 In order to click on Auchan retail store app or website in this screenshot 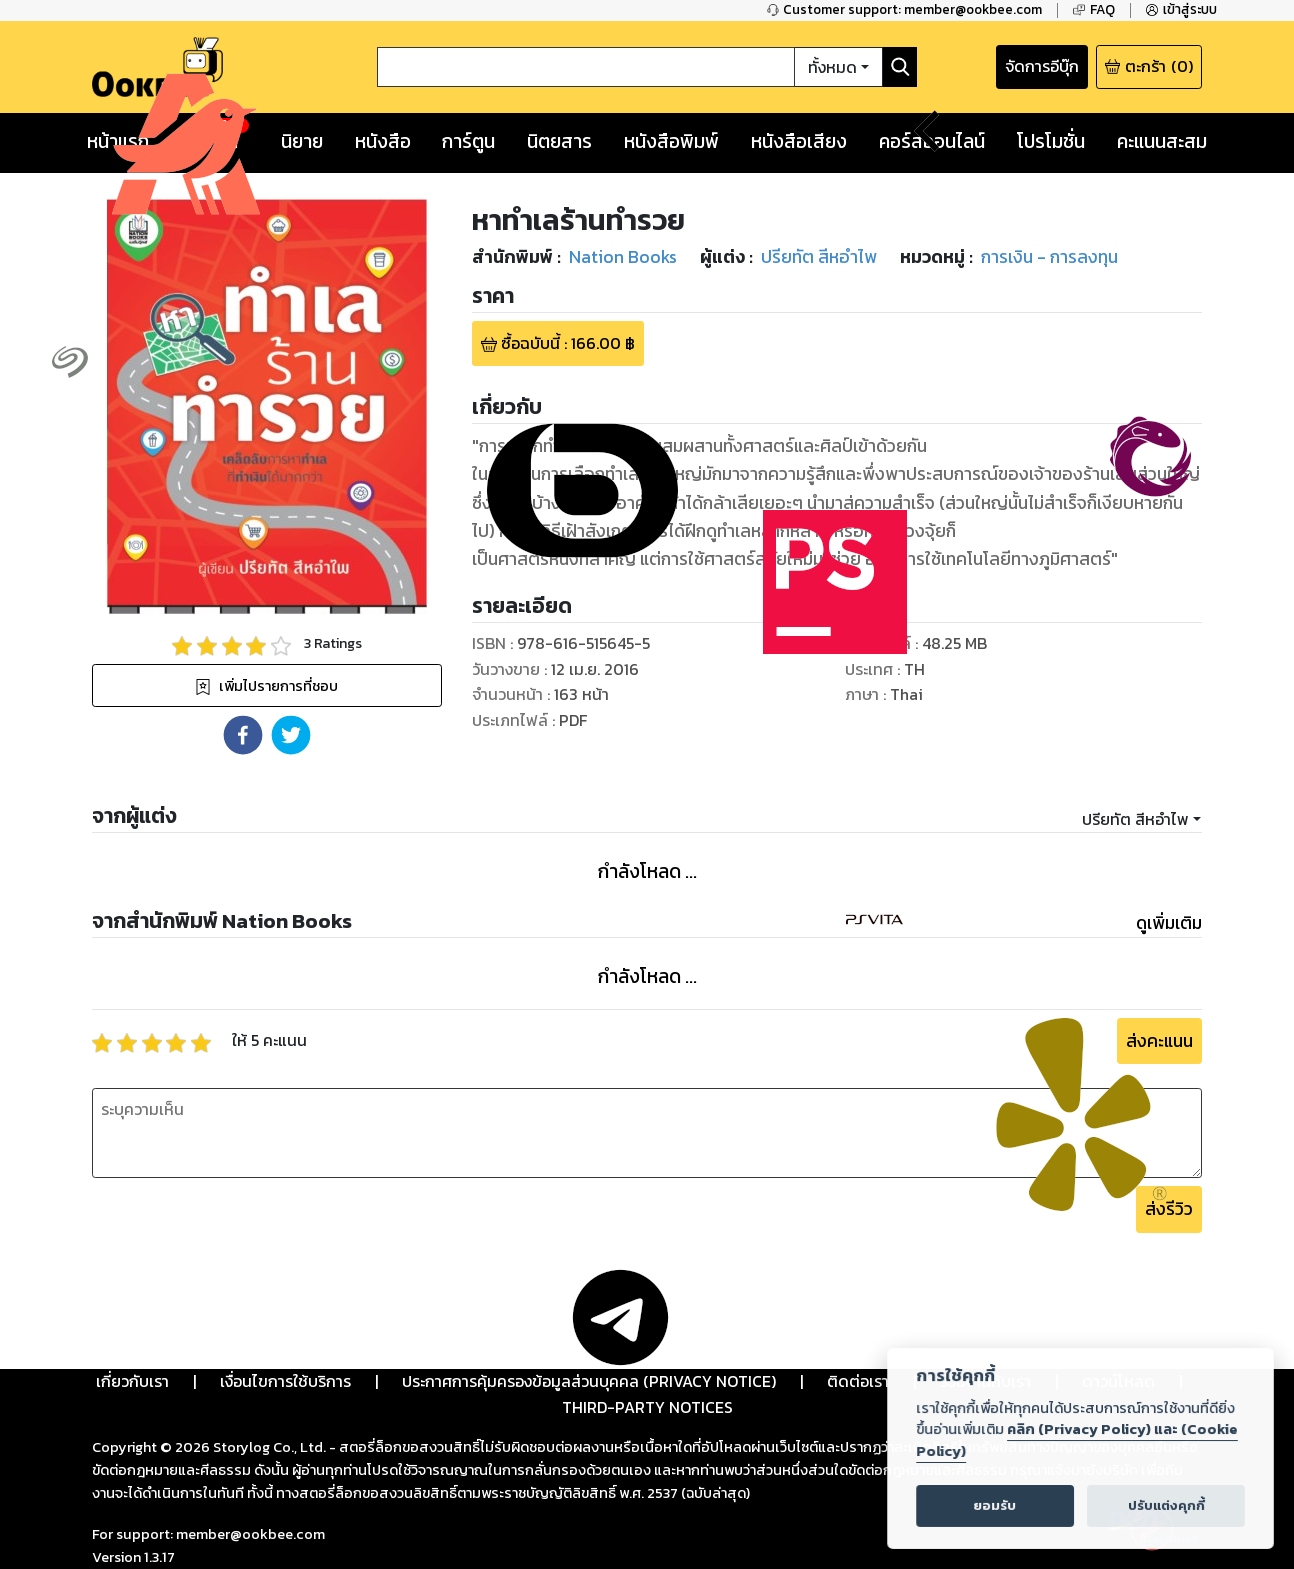, I will do `click(186, 144)`.